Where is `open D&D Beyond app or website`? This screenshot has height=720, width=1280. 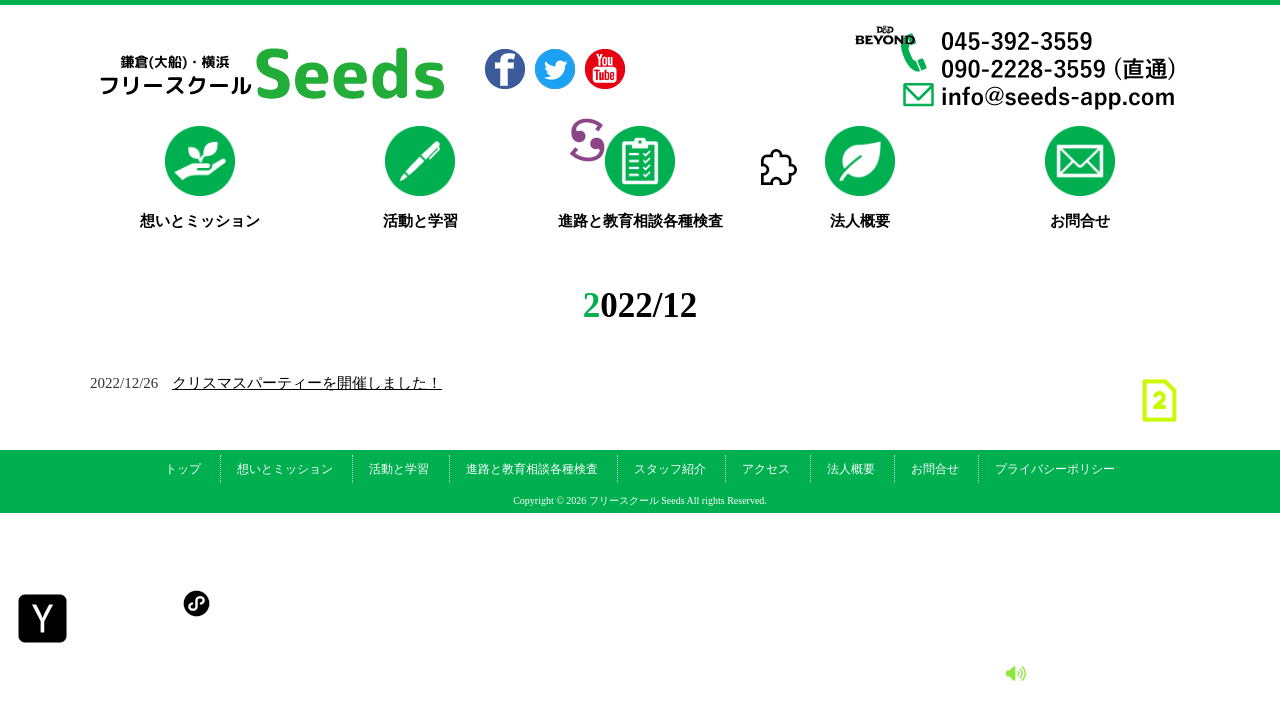
open D&D Beyond app or website is located at coordinates (885, 35).